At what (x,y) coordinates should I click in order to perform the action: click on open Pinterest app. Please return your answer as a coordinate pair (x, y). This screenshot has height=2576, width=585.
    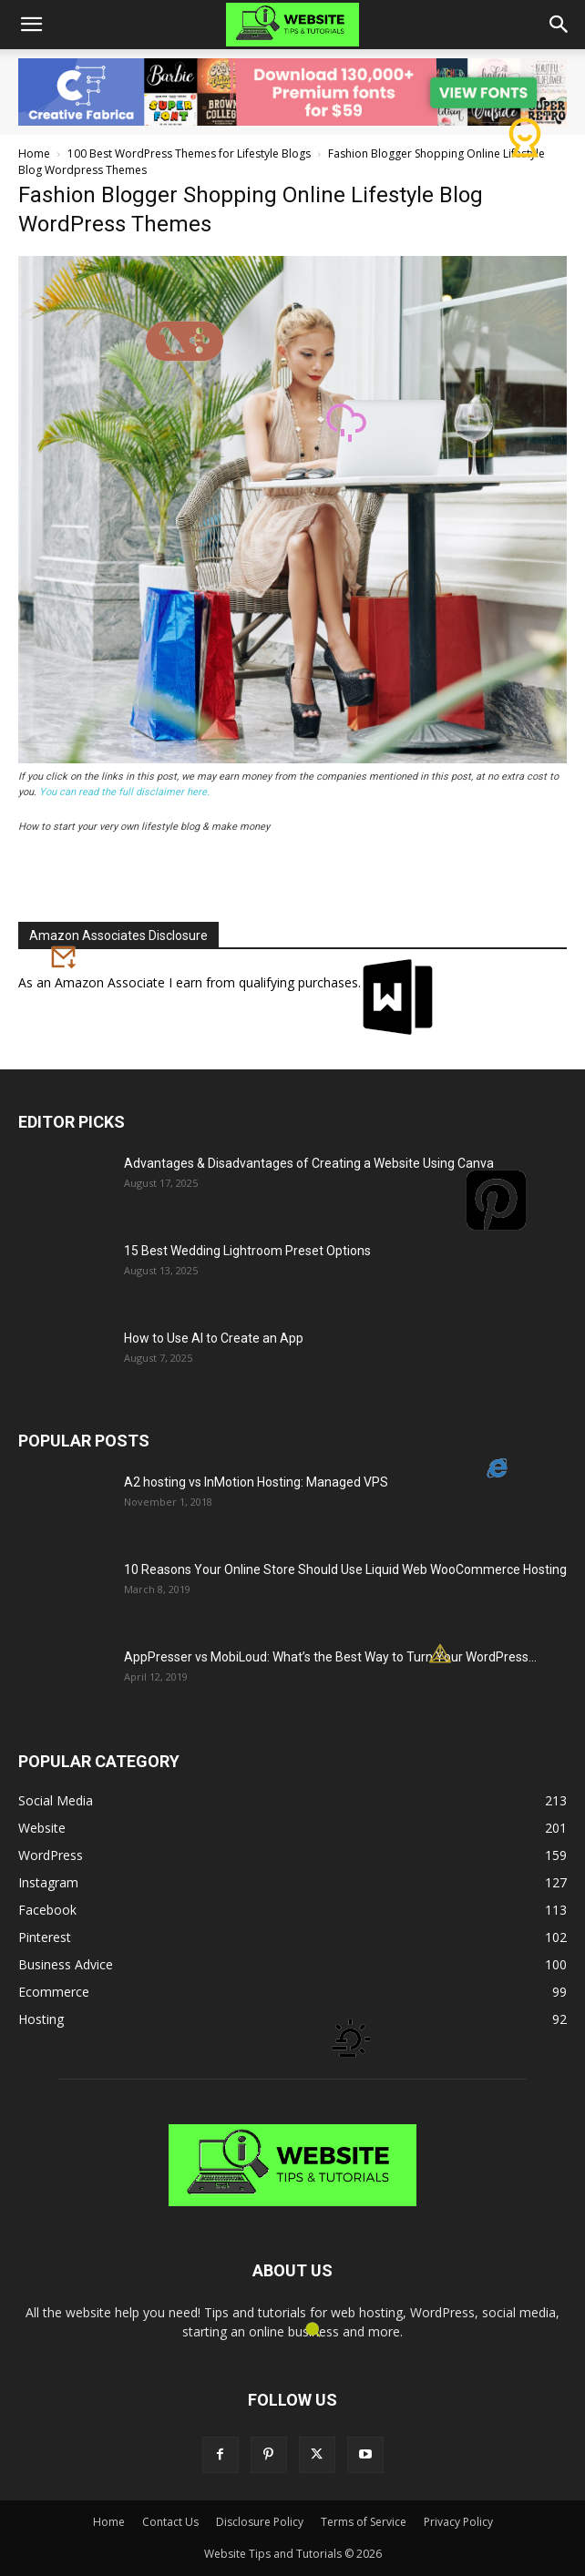
    Looking at the image, I should click on (496, 1200).